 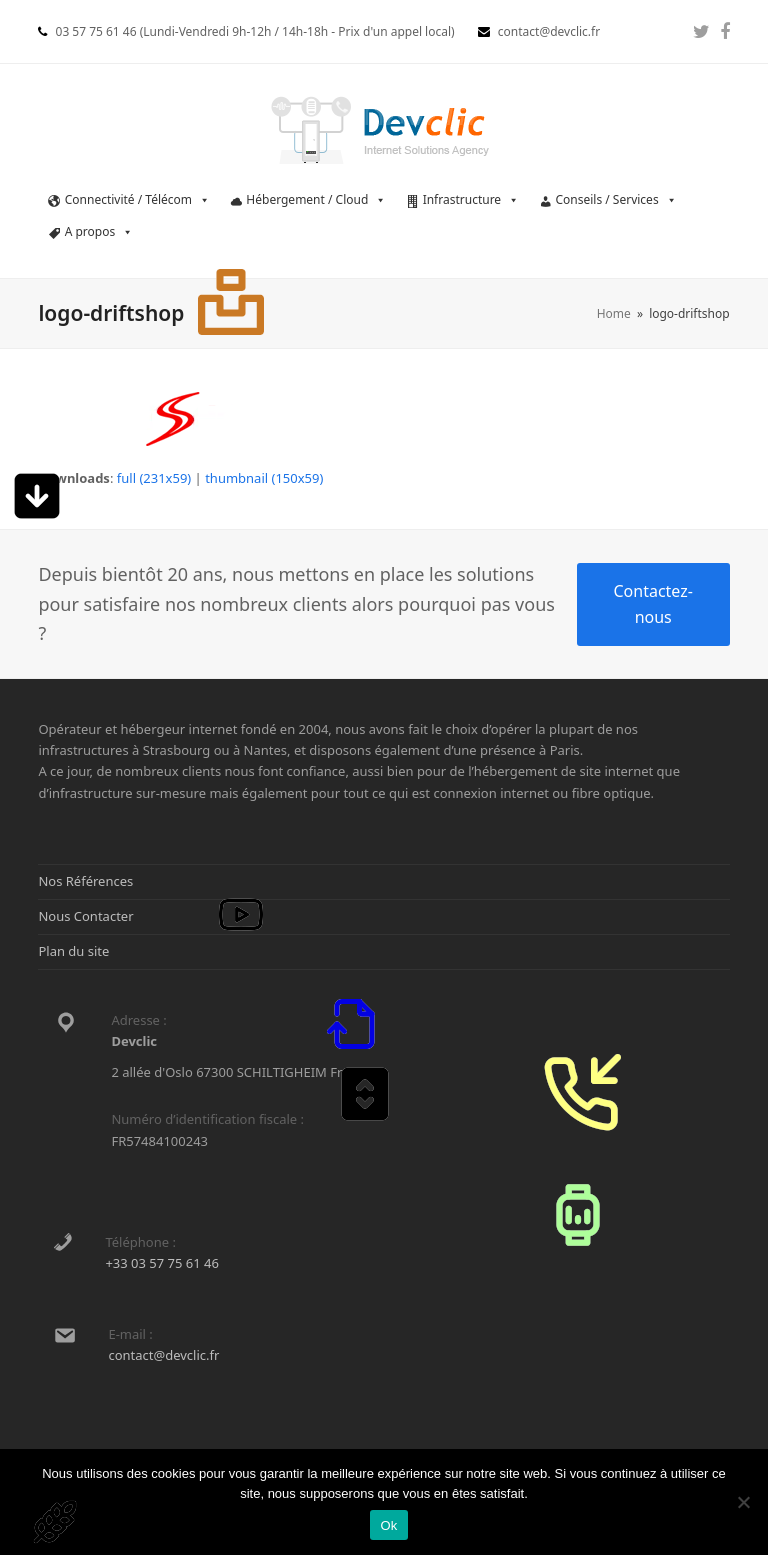 What do you see at coordinates (231, 302) in the screenshot?
I see `access unsplash photo library` at bounding box center [231, 302].